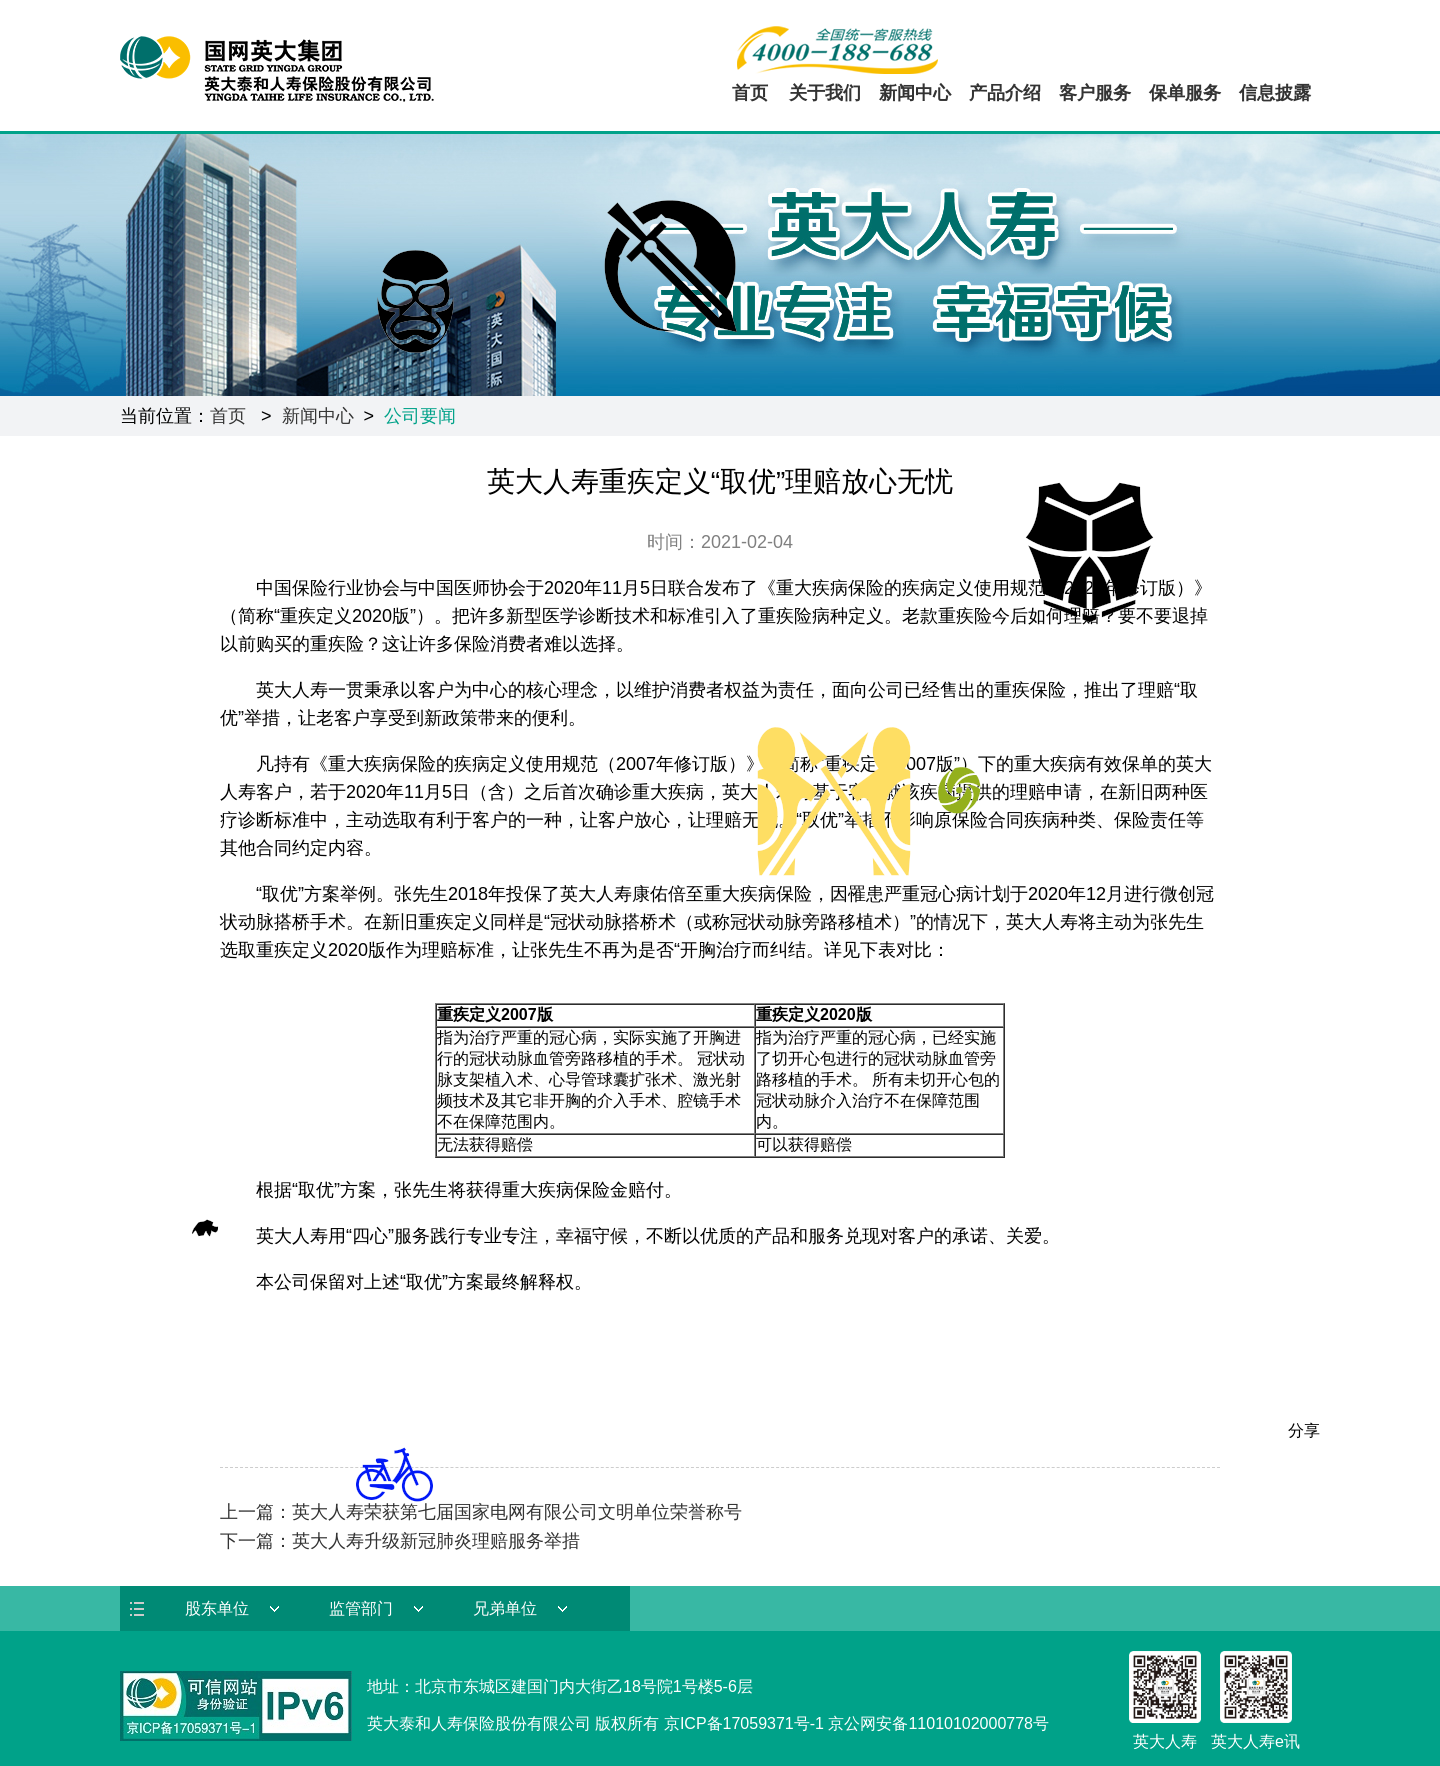 This screenshot has width=1440, height=1766. What do you see at coordinates (1089, 552) in the screenshot?
I see `equip chest armor to your character` at bounding box center [1089, 552].